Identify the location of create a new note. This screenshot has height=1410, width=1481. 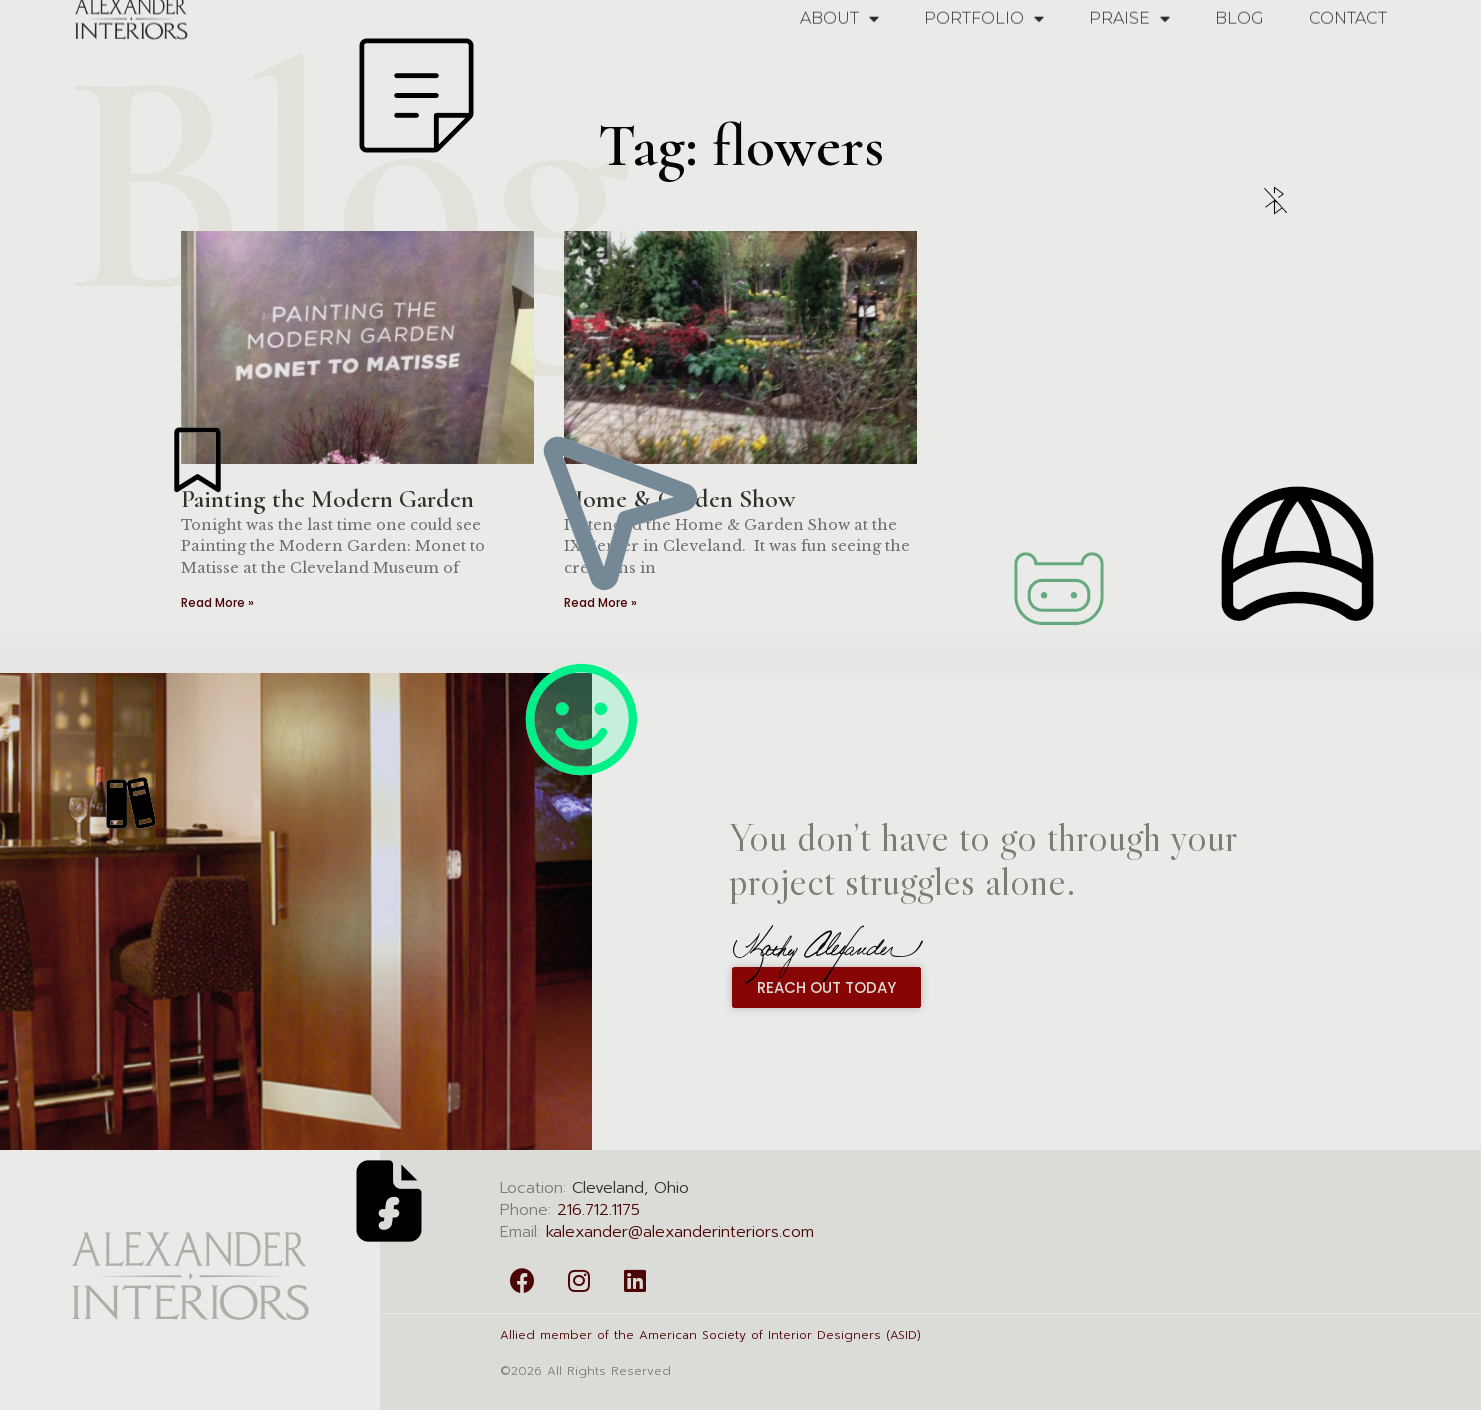
(416, 95).